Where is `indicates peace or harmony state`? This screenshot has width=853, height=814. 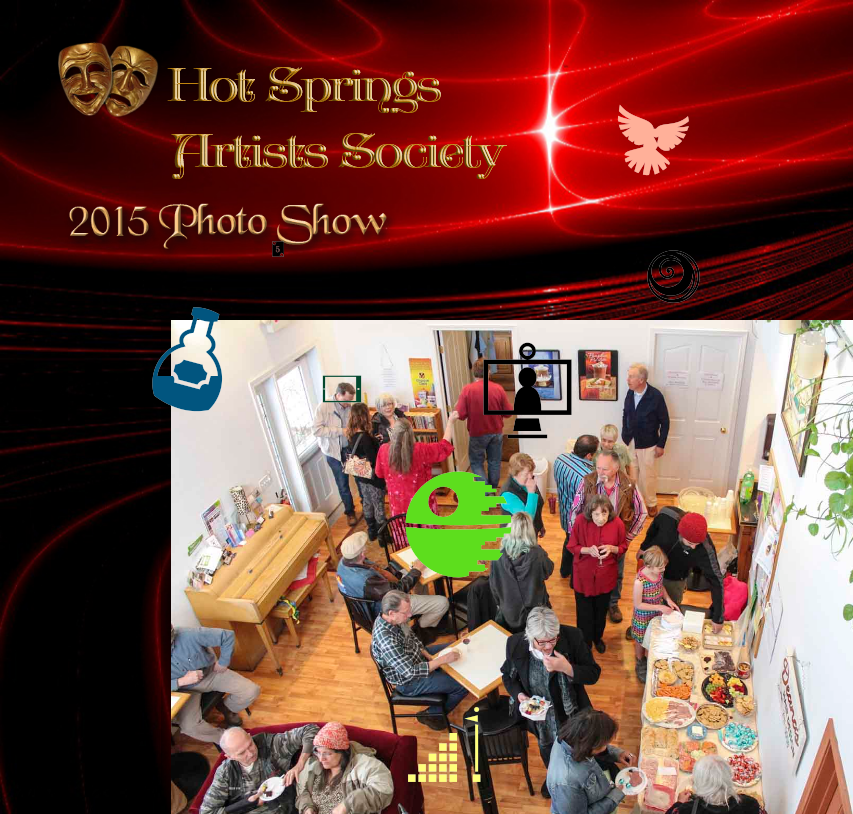 indicates peace or harmony state is located at coordinates (653, 141).